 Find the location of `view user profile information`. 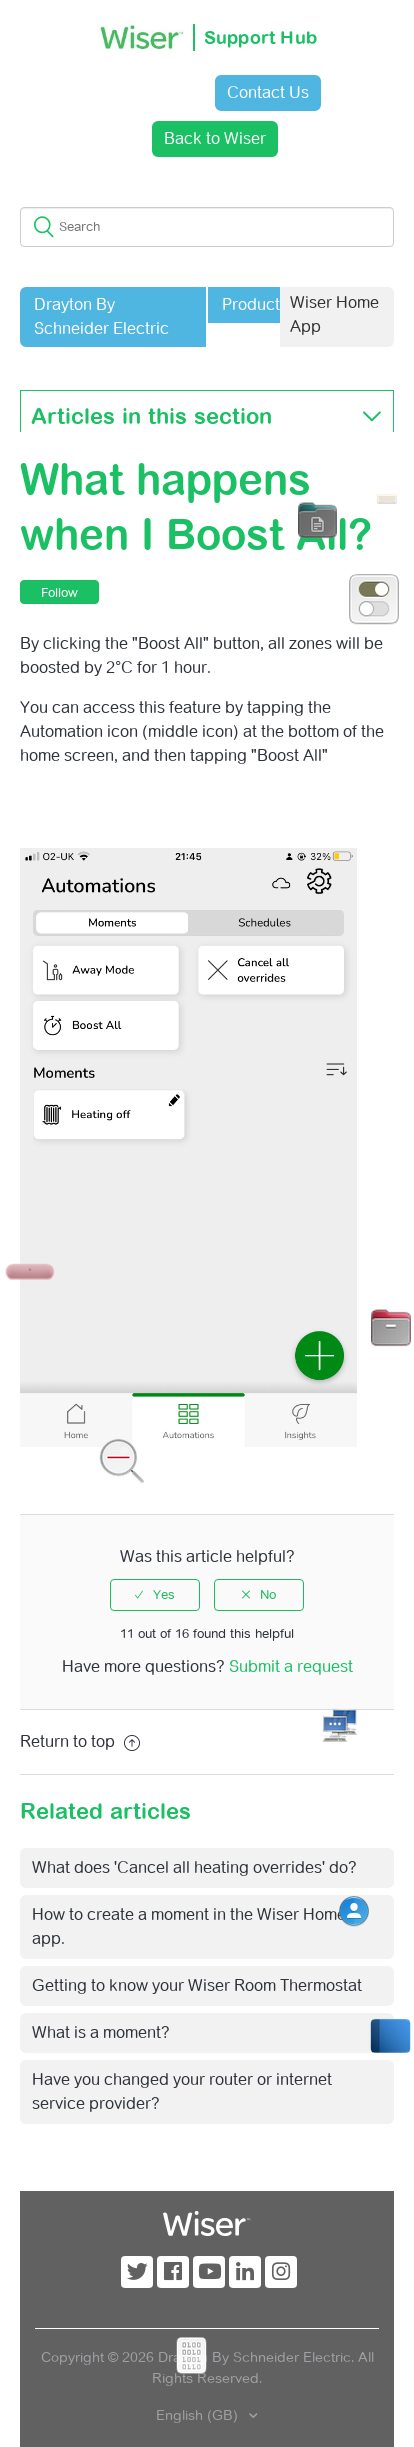

view user profile information is located at coordinates (354, 1911).